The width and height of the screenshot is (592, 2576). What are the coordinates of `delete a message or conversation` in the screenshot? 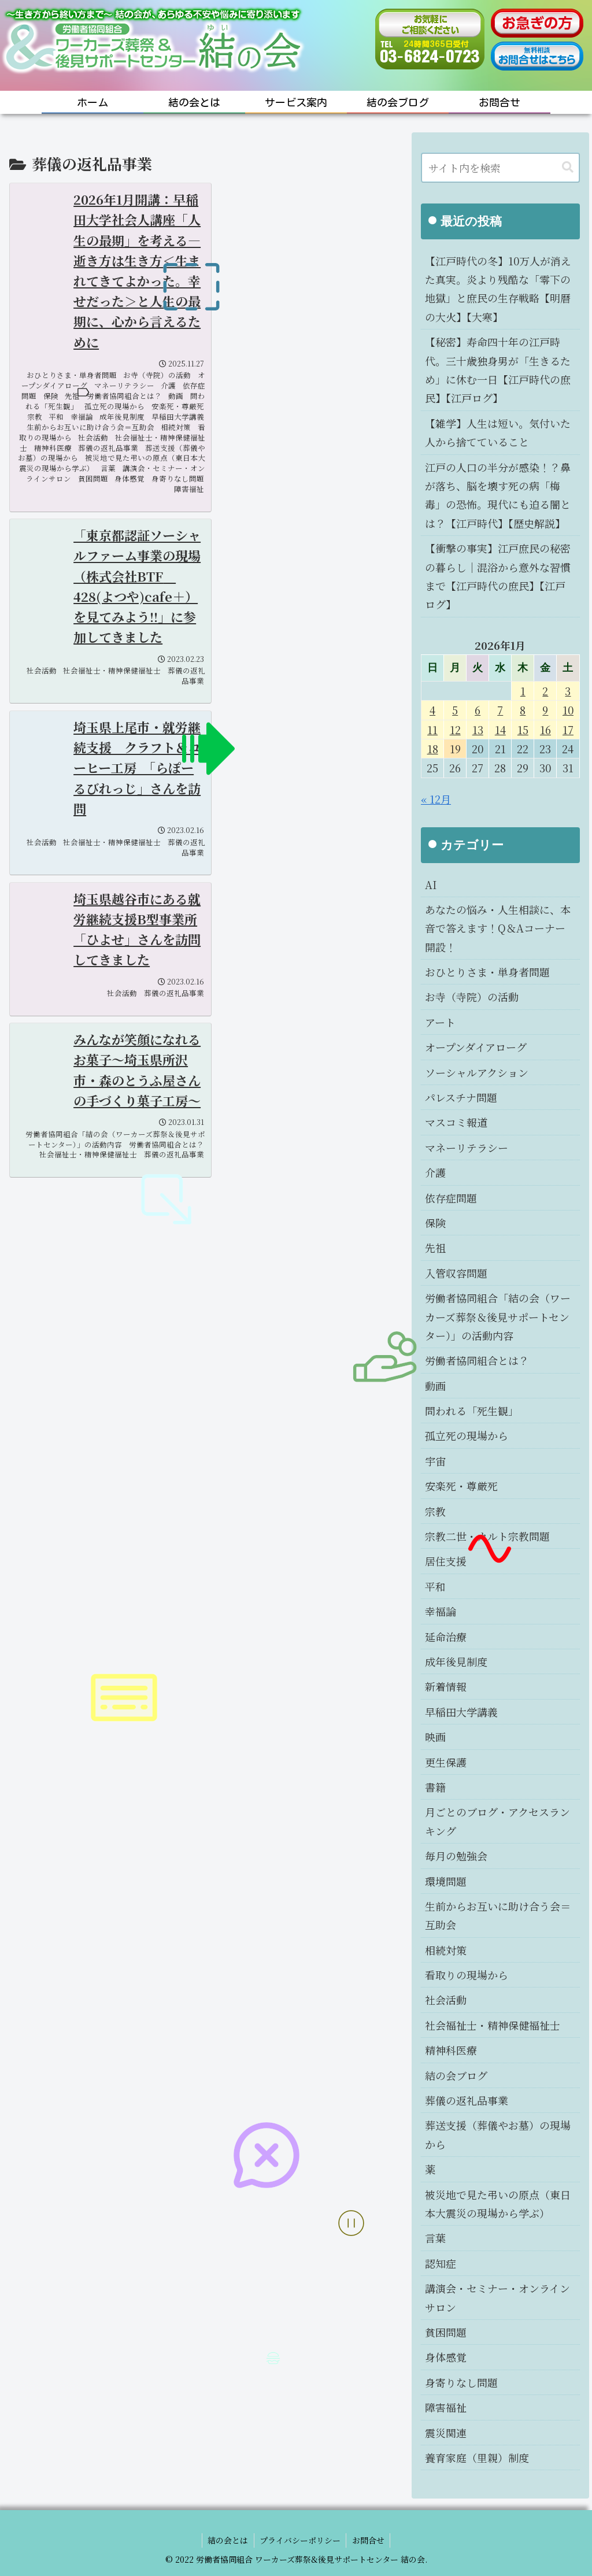 It's located at (267, 2155).